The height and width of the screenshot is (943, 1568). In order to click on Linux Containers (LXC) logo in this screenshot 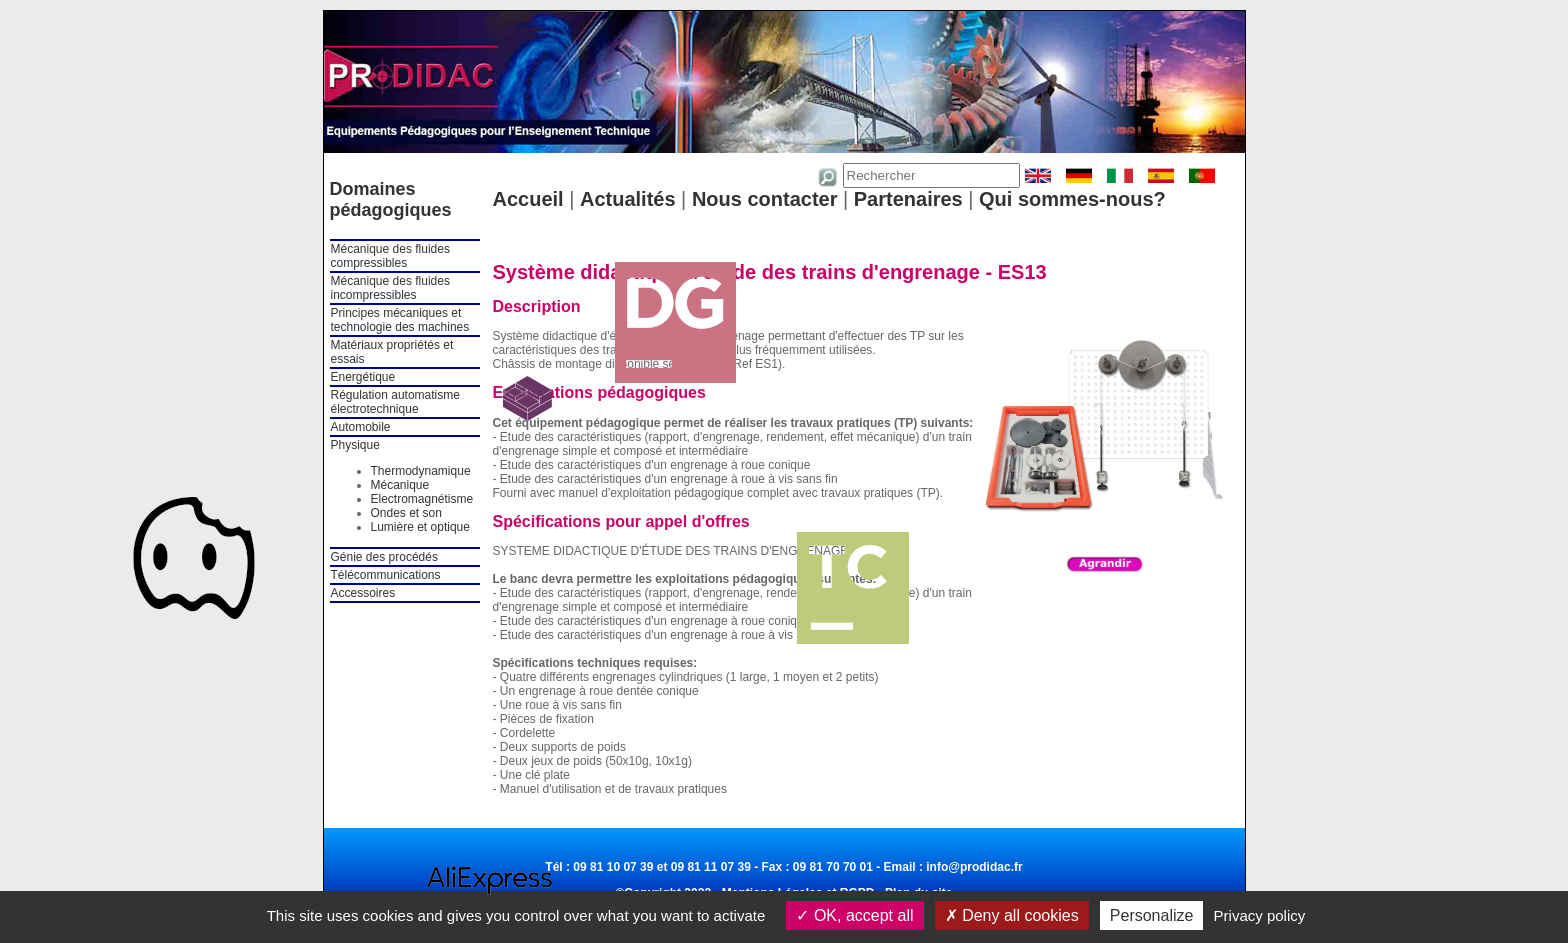, I will do `click(527, 398)`.